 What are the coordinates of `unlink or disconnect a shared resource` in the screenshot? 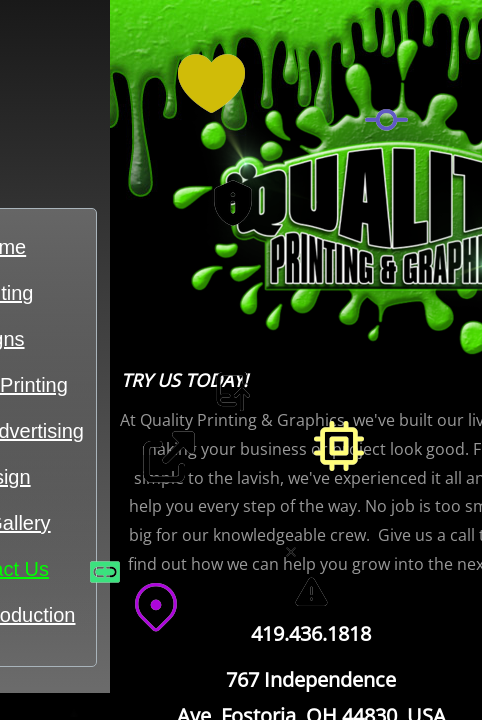 It's located at (105, 572).